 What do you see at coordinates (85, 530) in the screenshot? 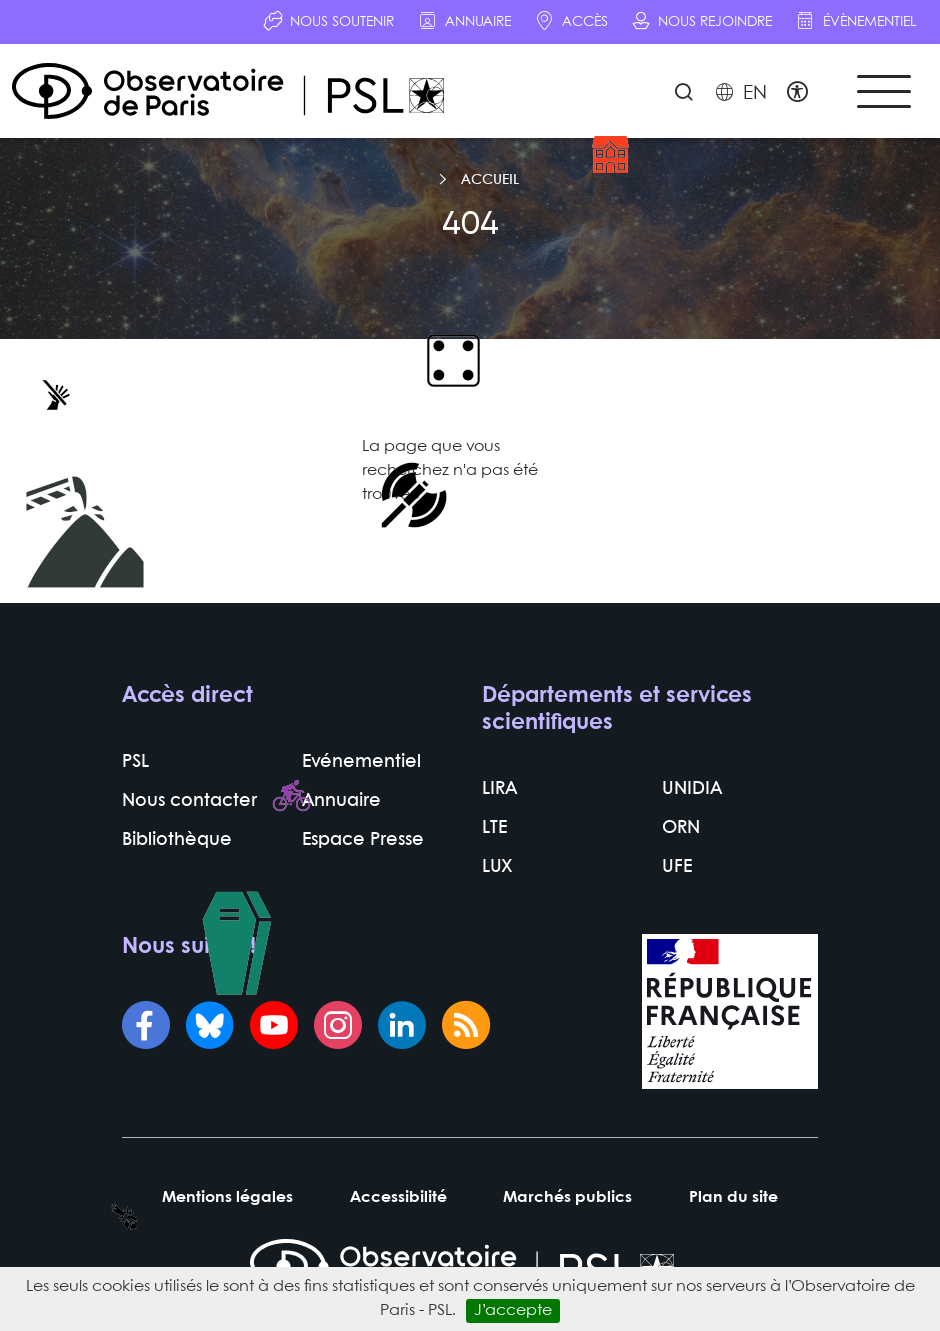
I see `manage resource stockpiles` at bounding box center [85, 530].